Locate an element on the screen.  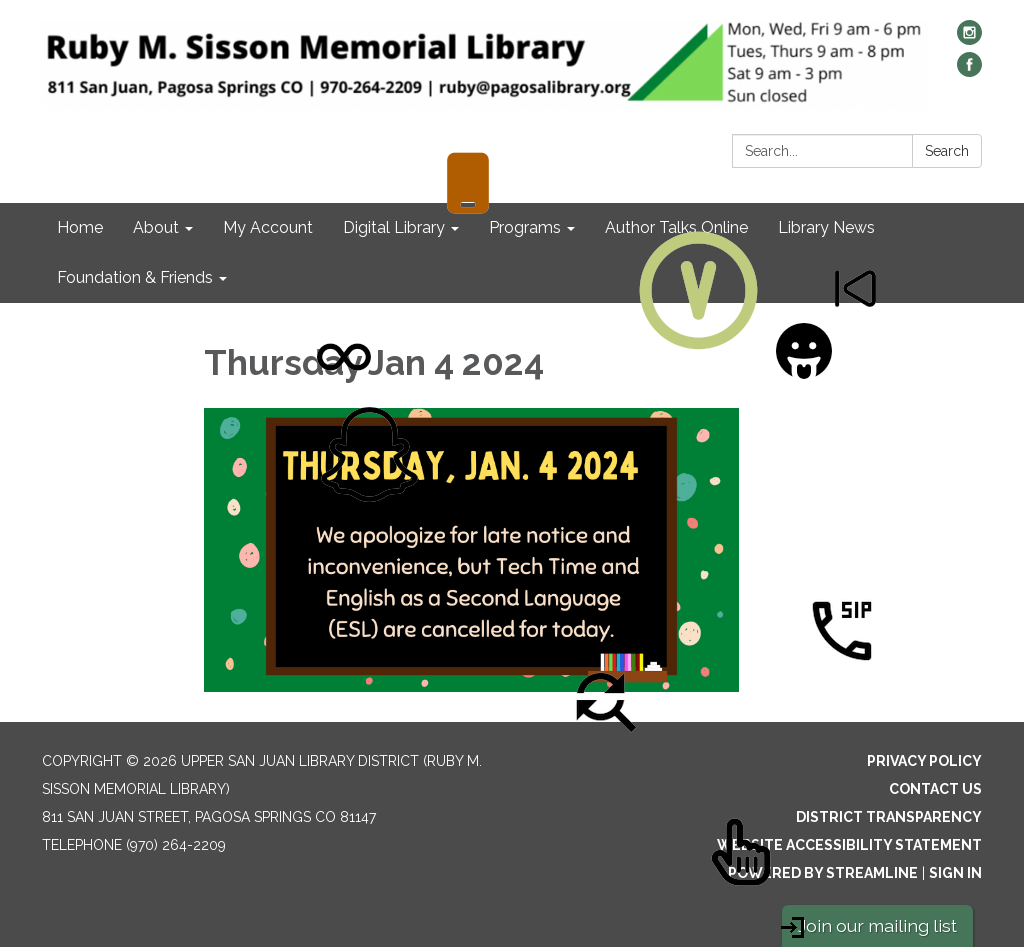
open snapchat app is located at coordinates (369, 454).